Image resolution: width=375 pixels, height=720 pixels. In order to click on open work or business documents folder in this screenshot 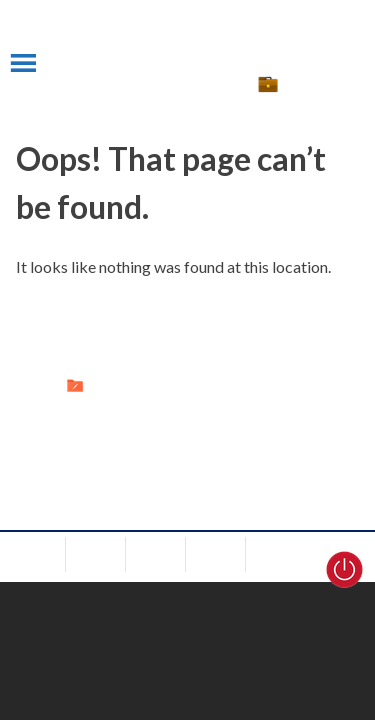, I will do `click(268, 85)`.